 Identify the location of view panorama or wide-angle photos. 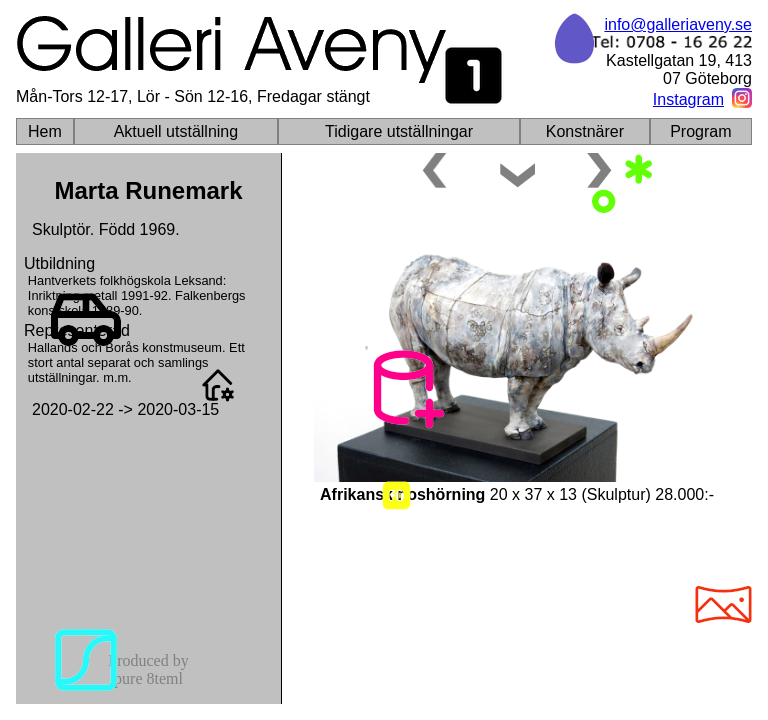
(723, 604).